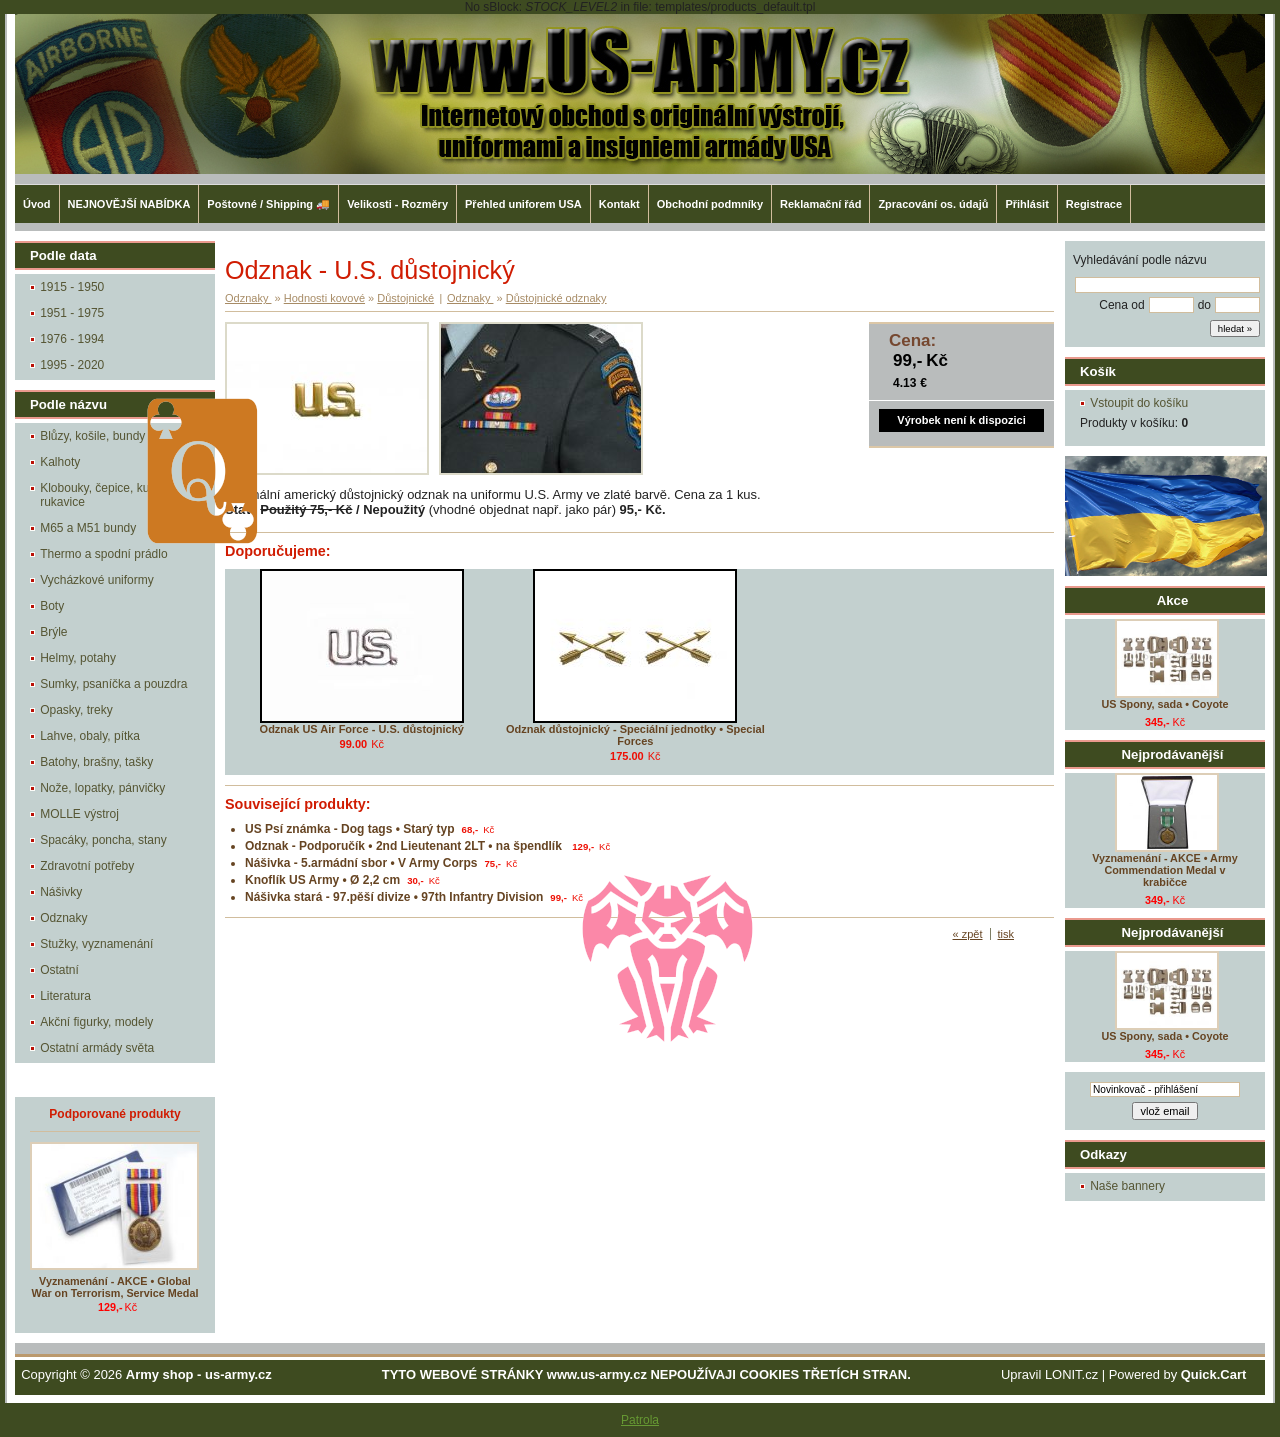 This screenshot has height=1437, width=1280. I want to click on select gargoyle character or unit, so click(667, 958).